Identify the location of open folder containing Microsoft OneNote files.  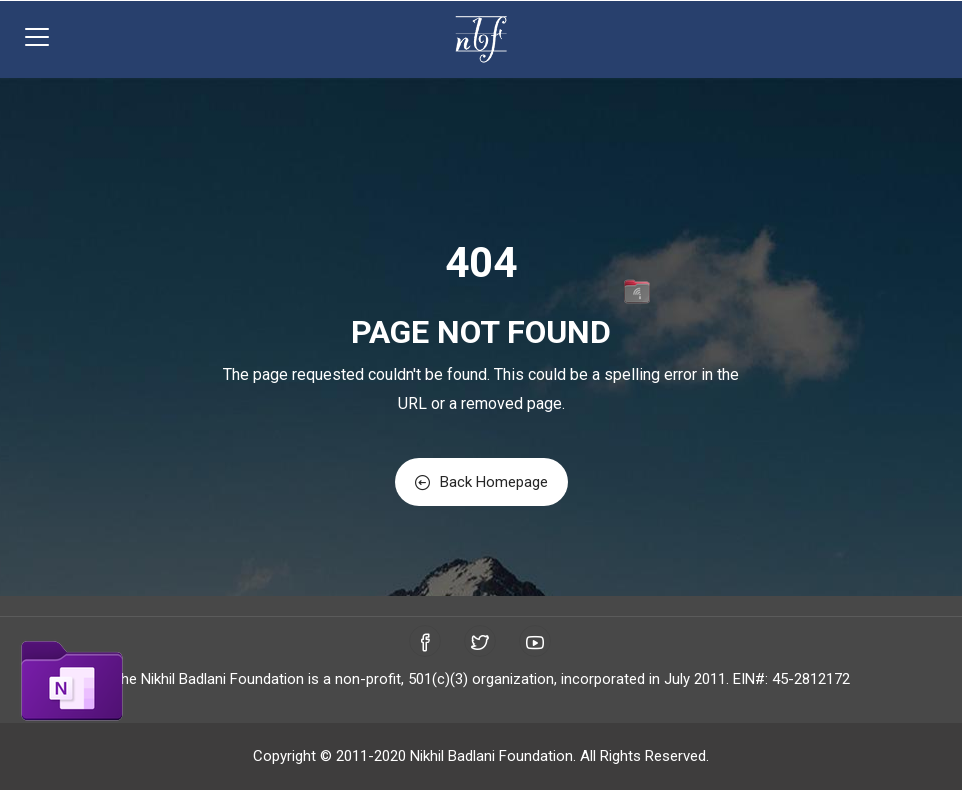
(71, 683).